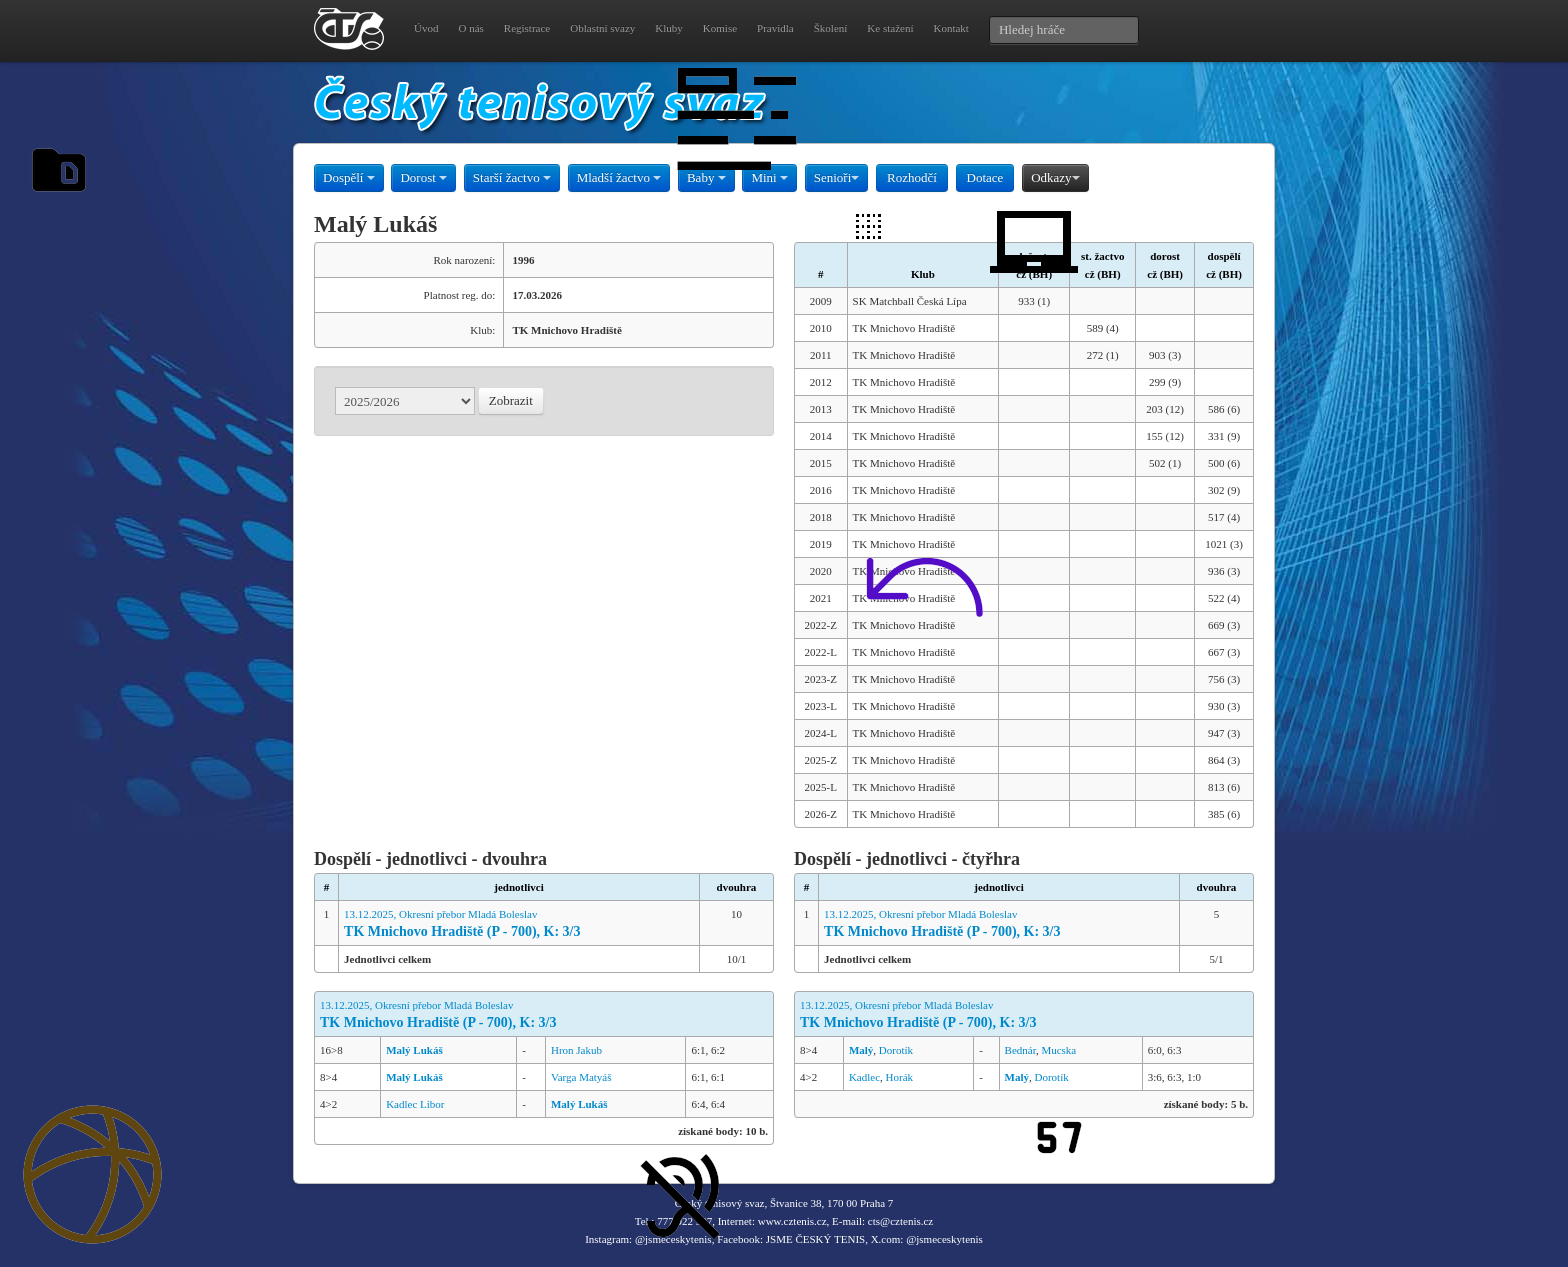 This screenshot has height=1267, width=1568. Describe the element at coordinates (92, 1174) in the screenshot. I see `access games or entertainment section` at that location.